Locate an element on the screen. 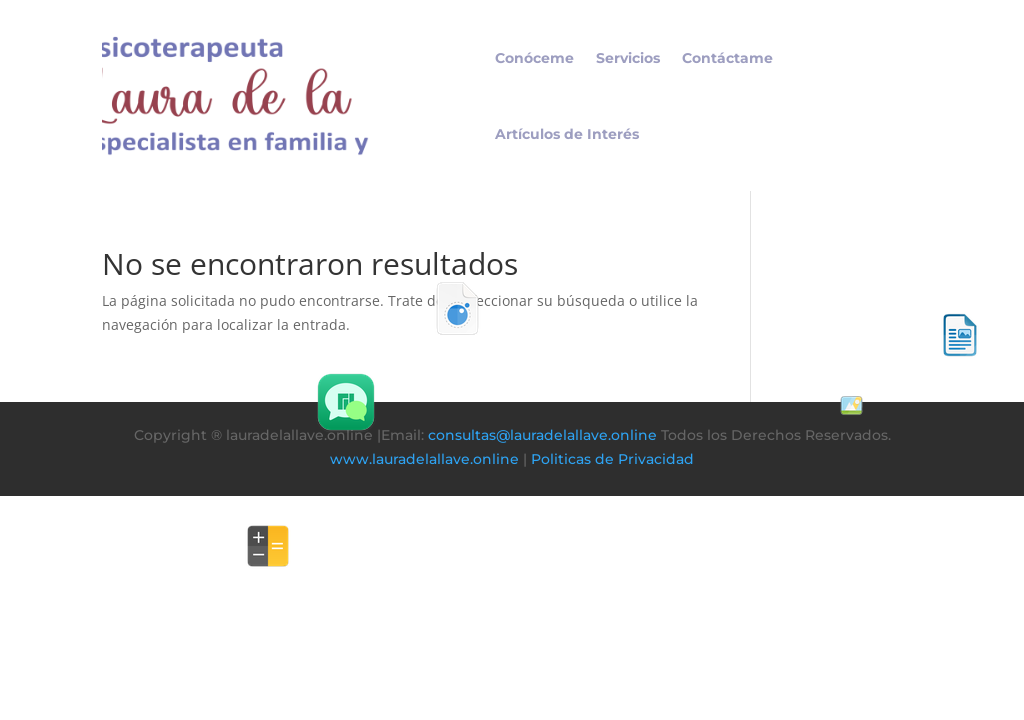  open matray messaging app is located at coordinates (346, 402).